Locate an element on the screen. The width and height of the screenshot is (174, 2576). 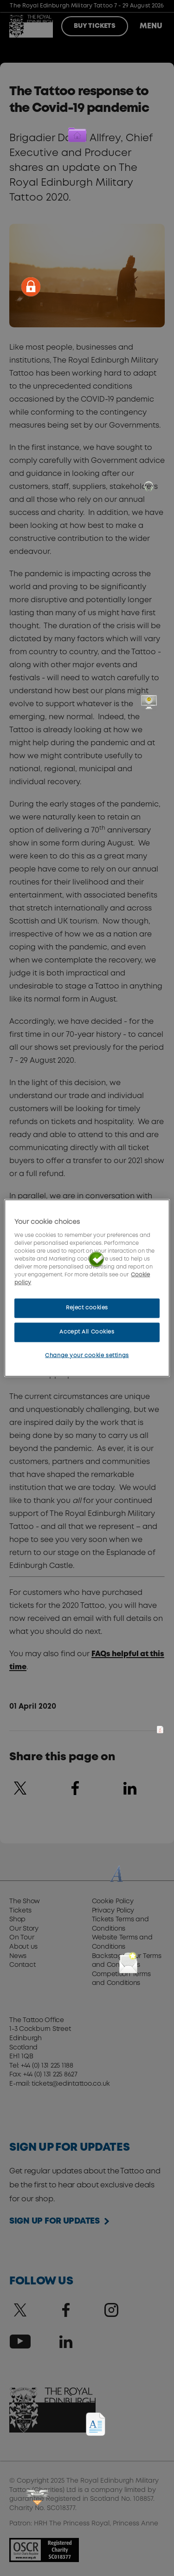
lock your screen is located at coordinates (149, 702).